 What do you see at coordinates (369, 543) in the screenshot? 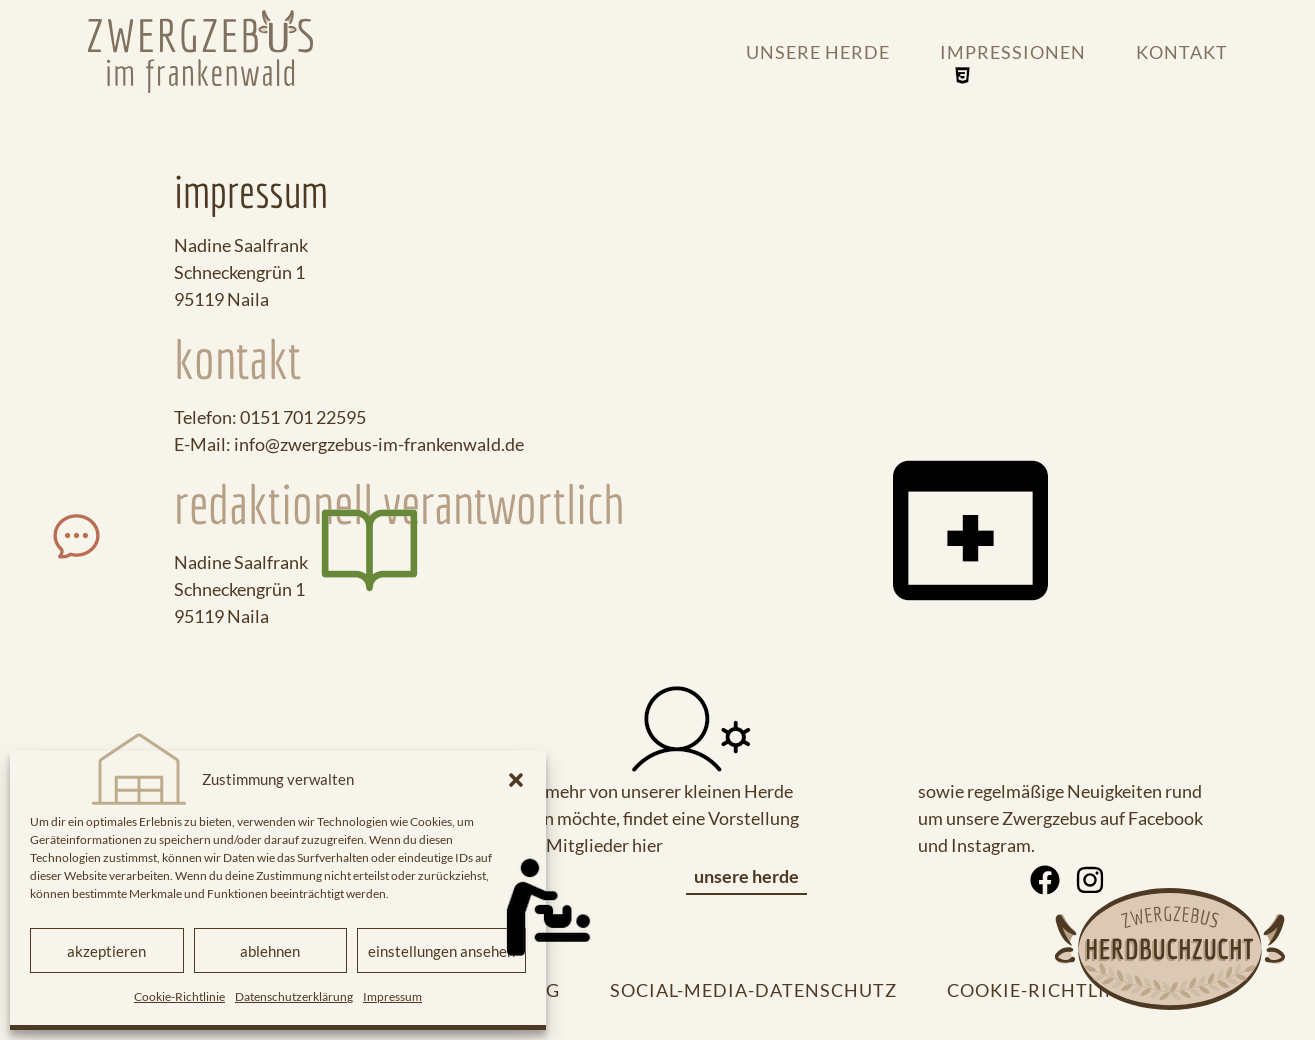
I see `open reading mode or e-reader` at bounding box center [369, 543].